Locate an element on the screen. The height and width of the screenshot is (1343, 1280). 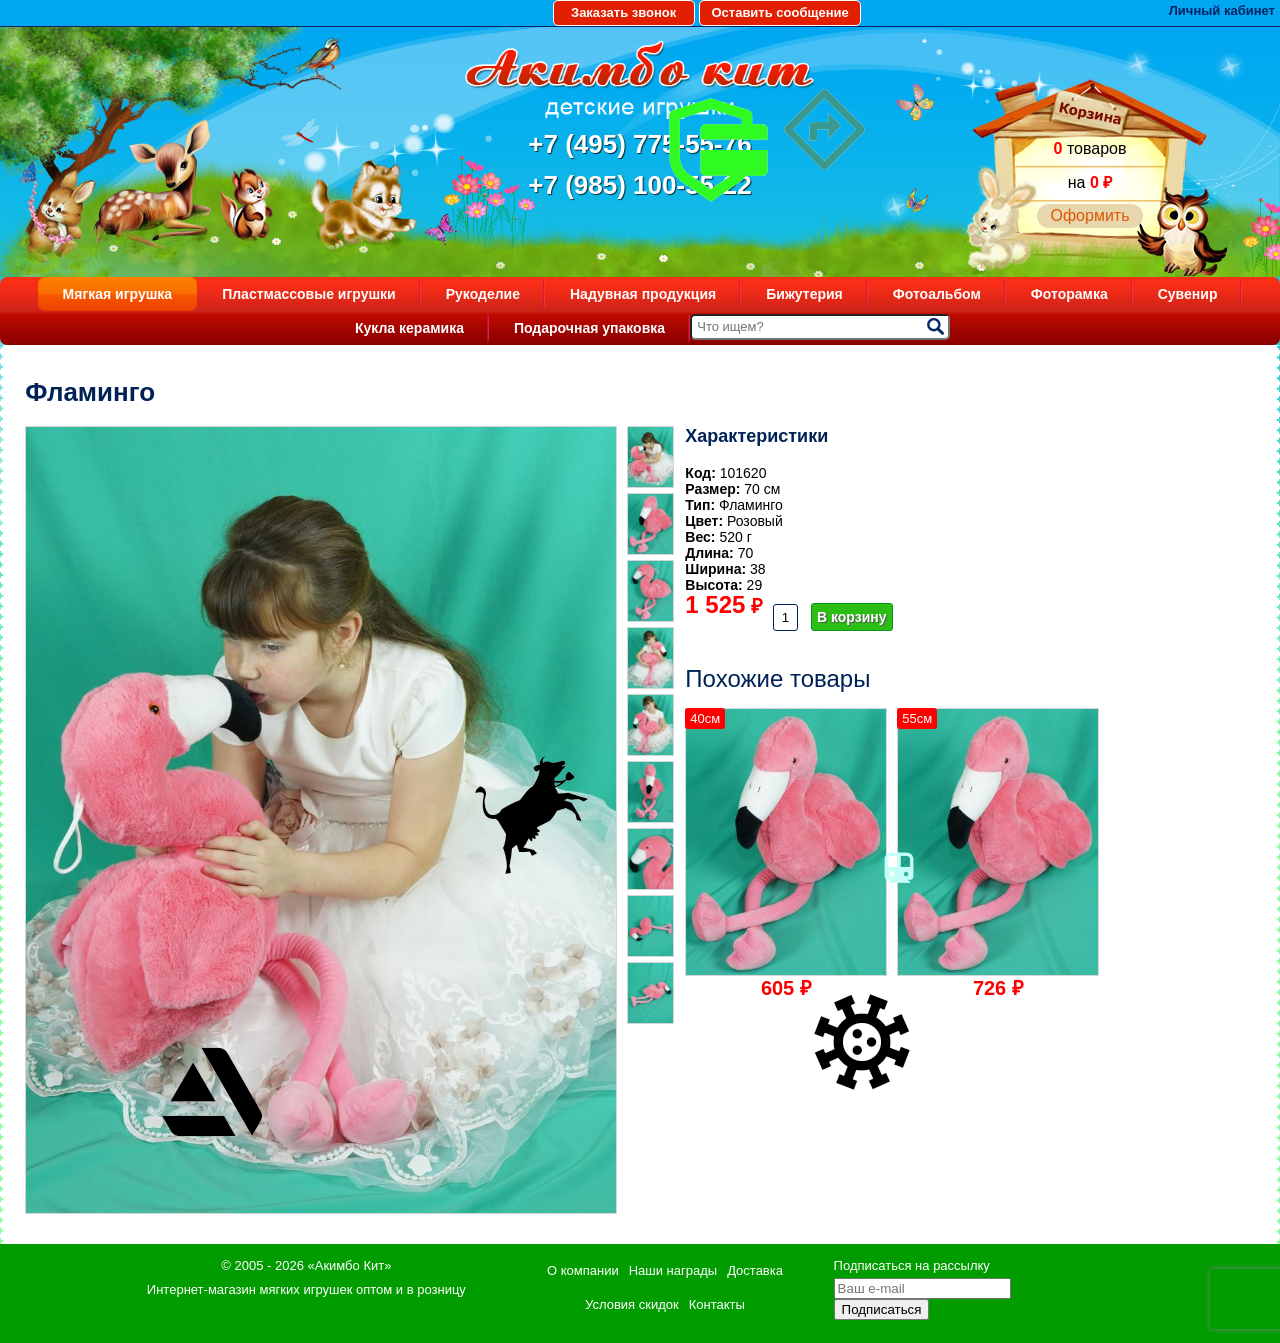
open swisscows search engine is located at coordinates (532, 815).